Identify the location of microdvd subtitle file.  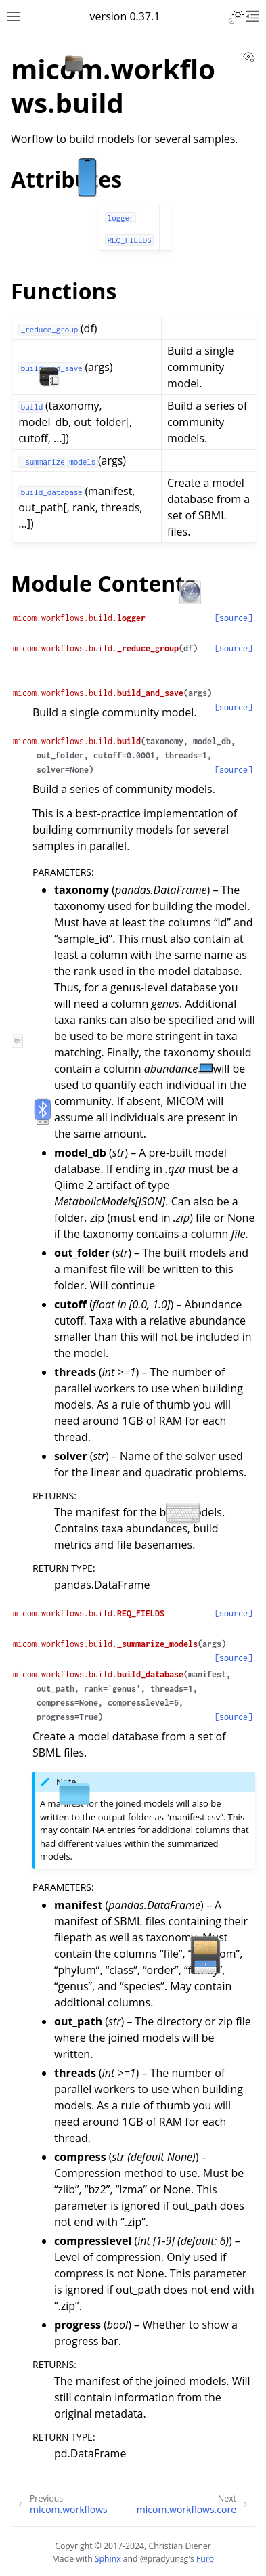
(17, 1041).